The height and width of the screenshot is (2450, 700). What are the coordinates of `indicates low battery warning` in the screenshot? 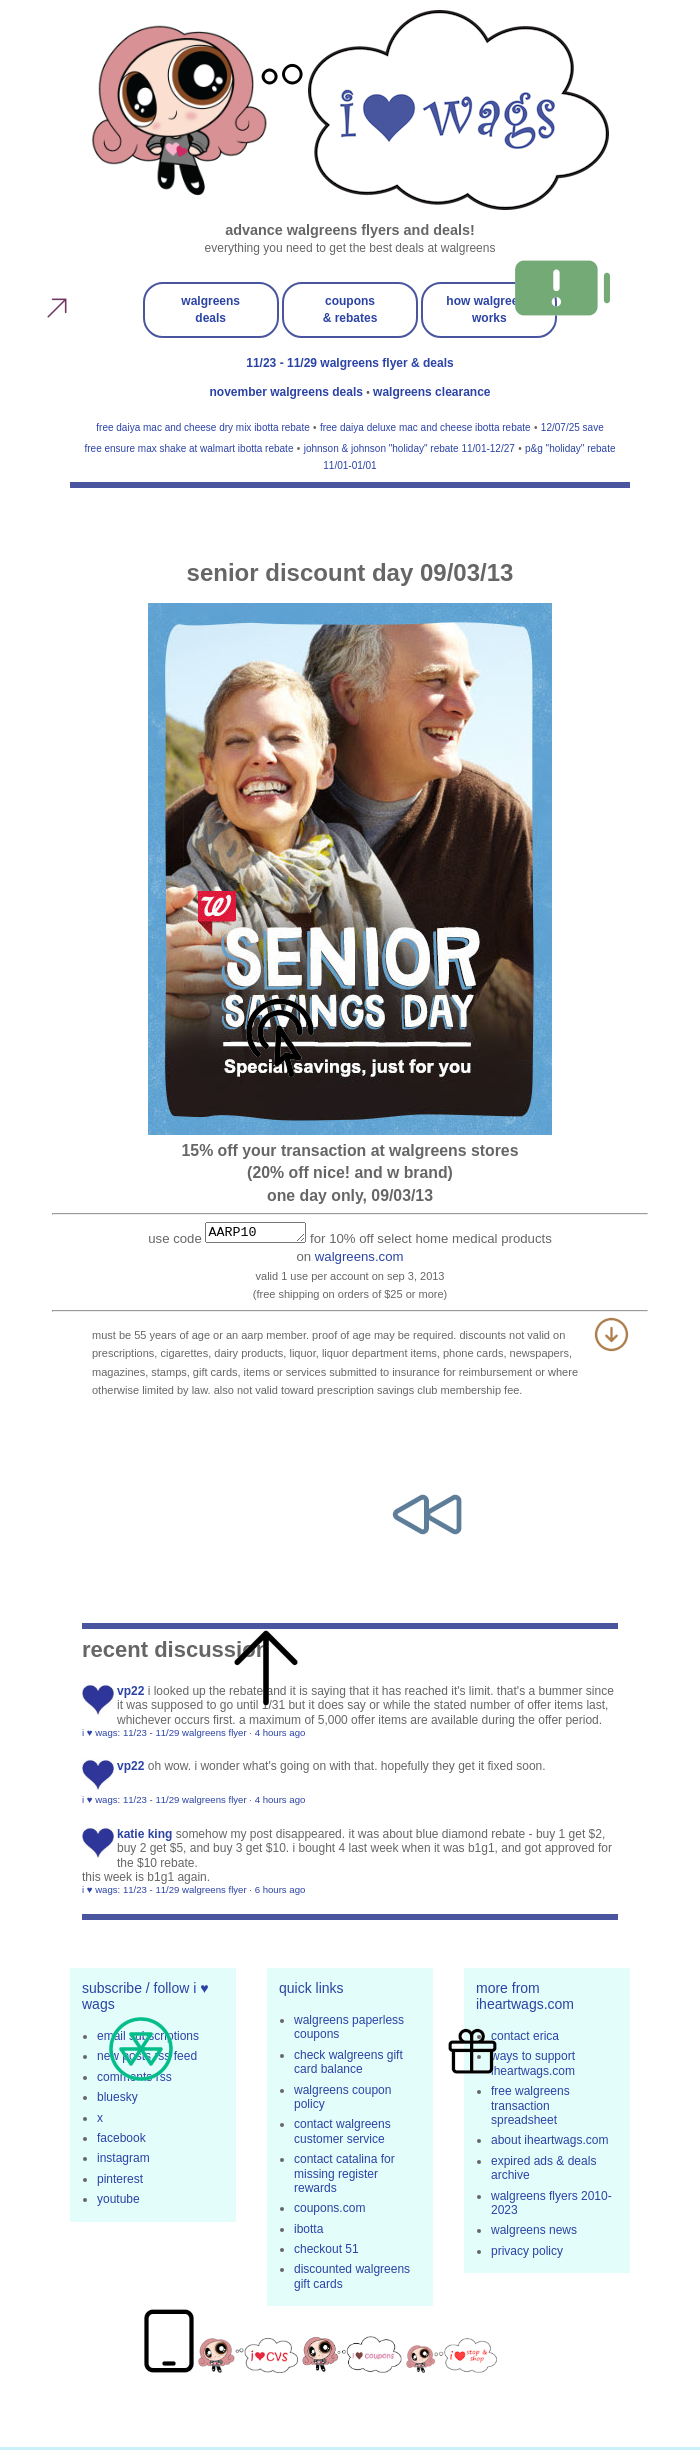 It's located at (561, 288).